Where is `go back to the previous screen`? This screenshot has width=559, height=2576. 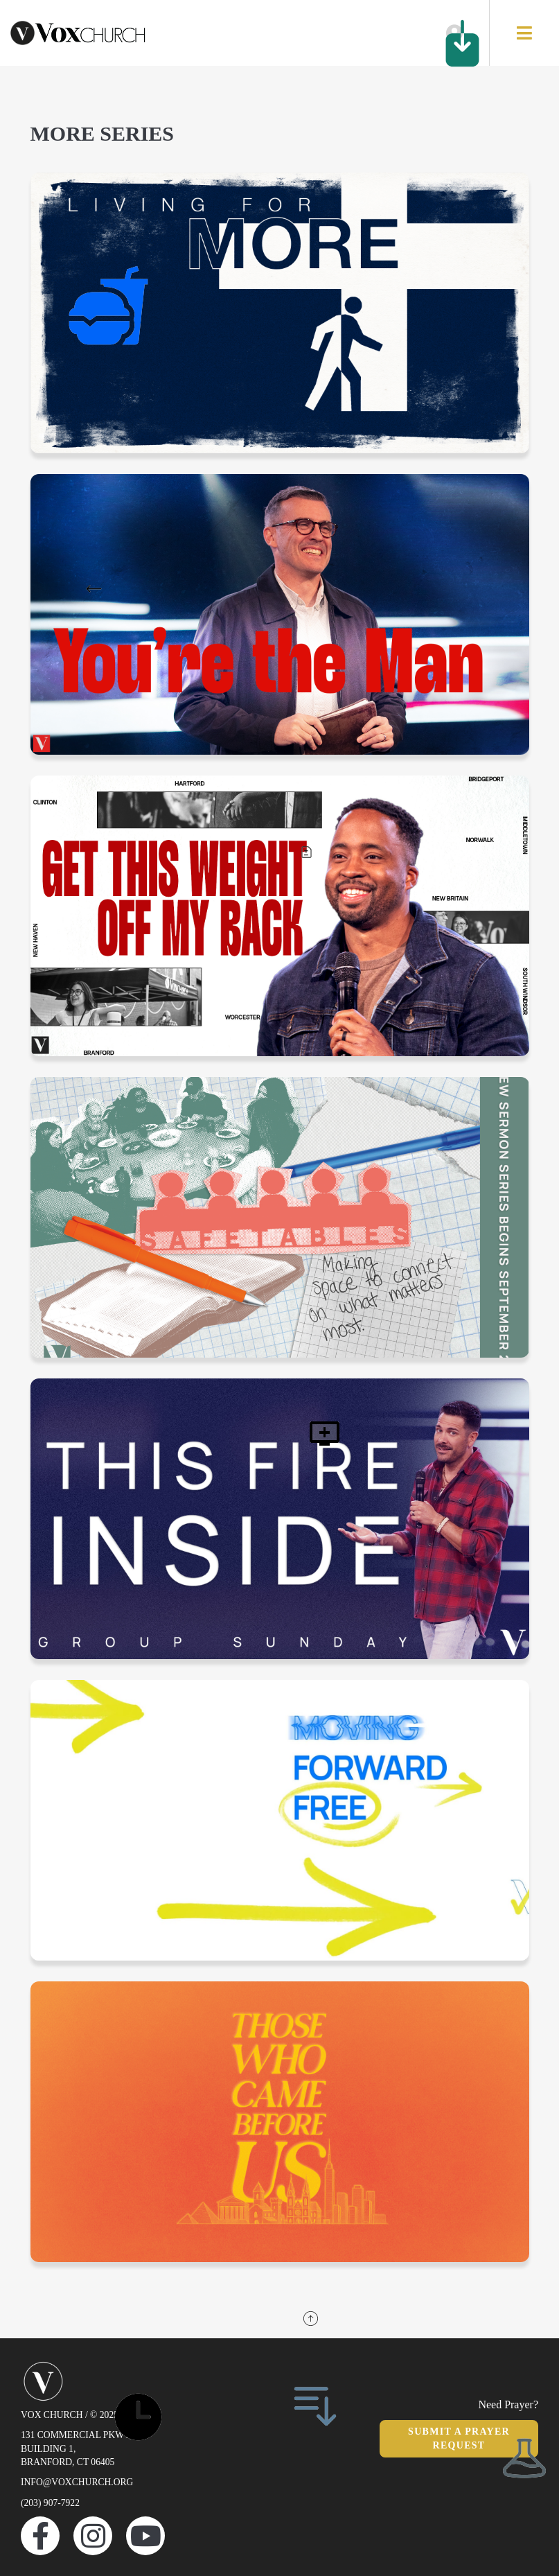
go back to the previous screen is located at coordinates (94, 588).